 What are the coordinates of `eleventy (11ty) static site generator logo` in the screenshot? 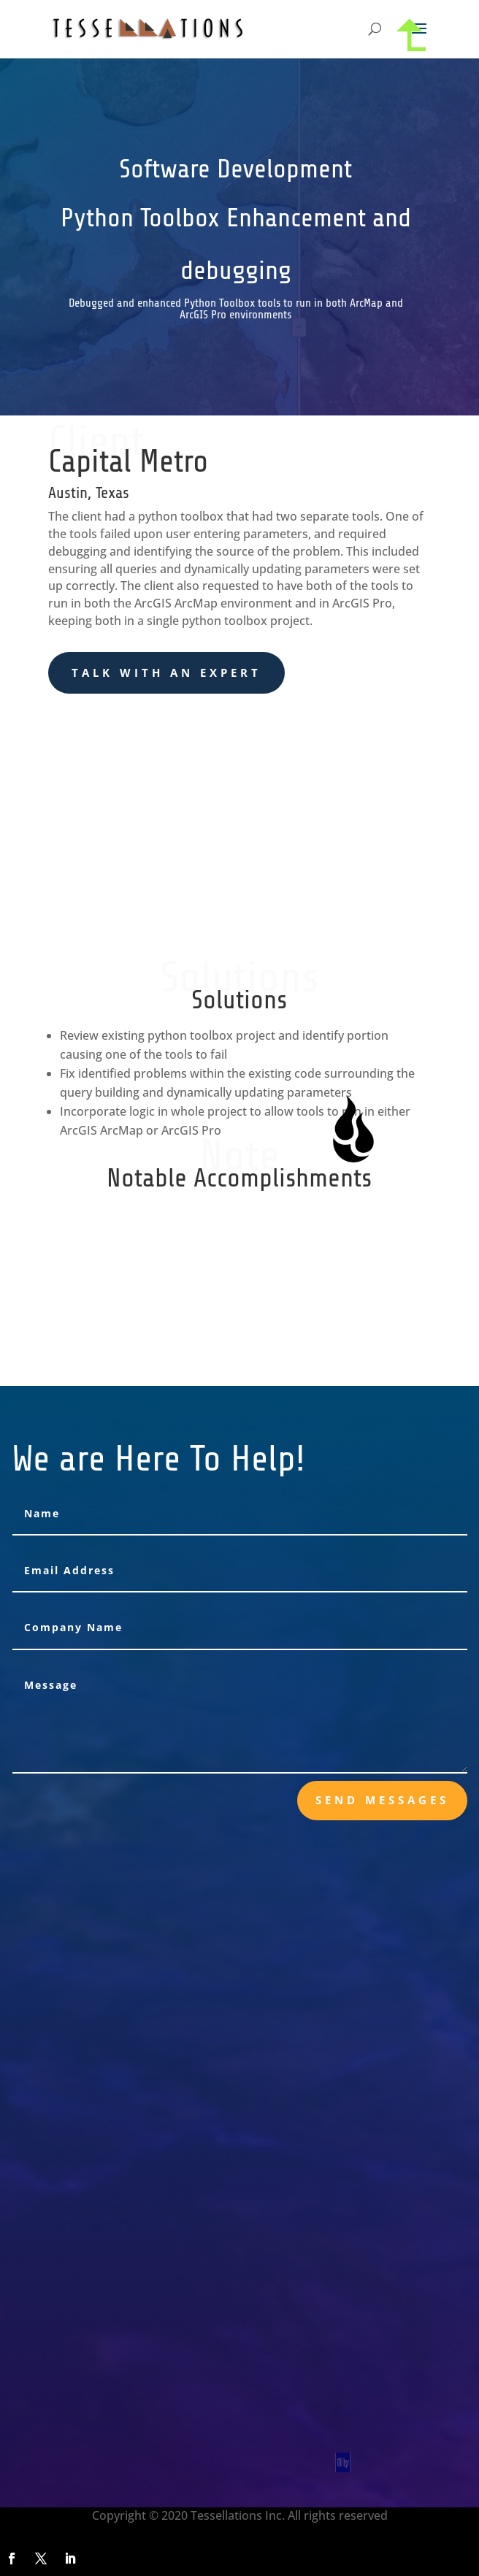 It's located at (342, 2462).